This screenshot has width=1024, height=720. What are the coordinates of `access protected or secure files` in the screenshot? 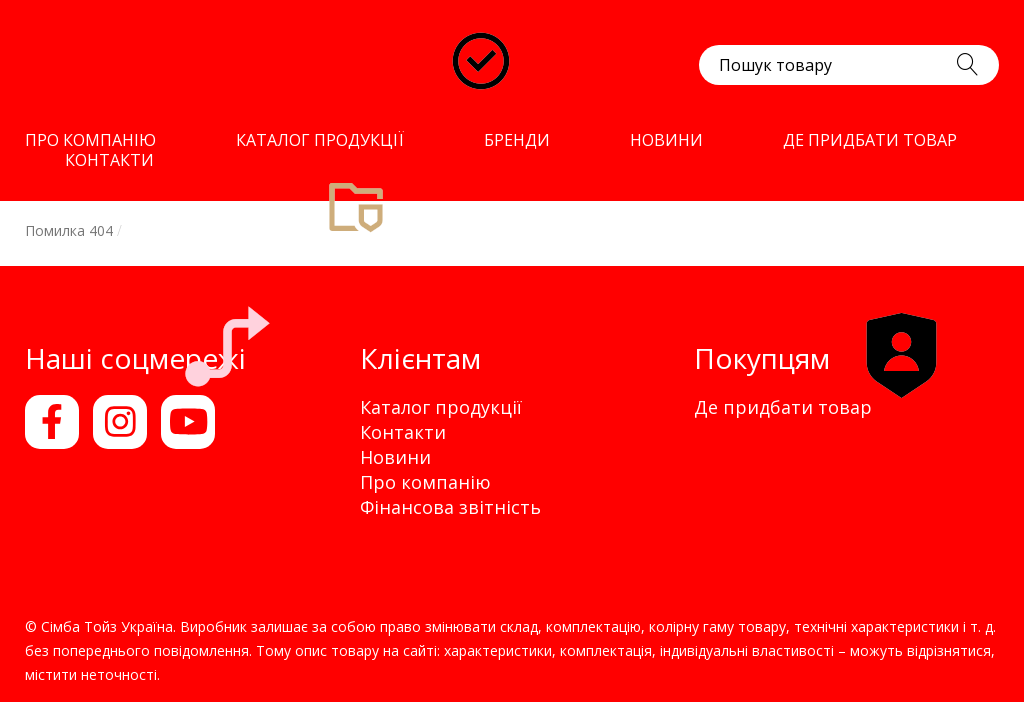 It's located at (356, 207).